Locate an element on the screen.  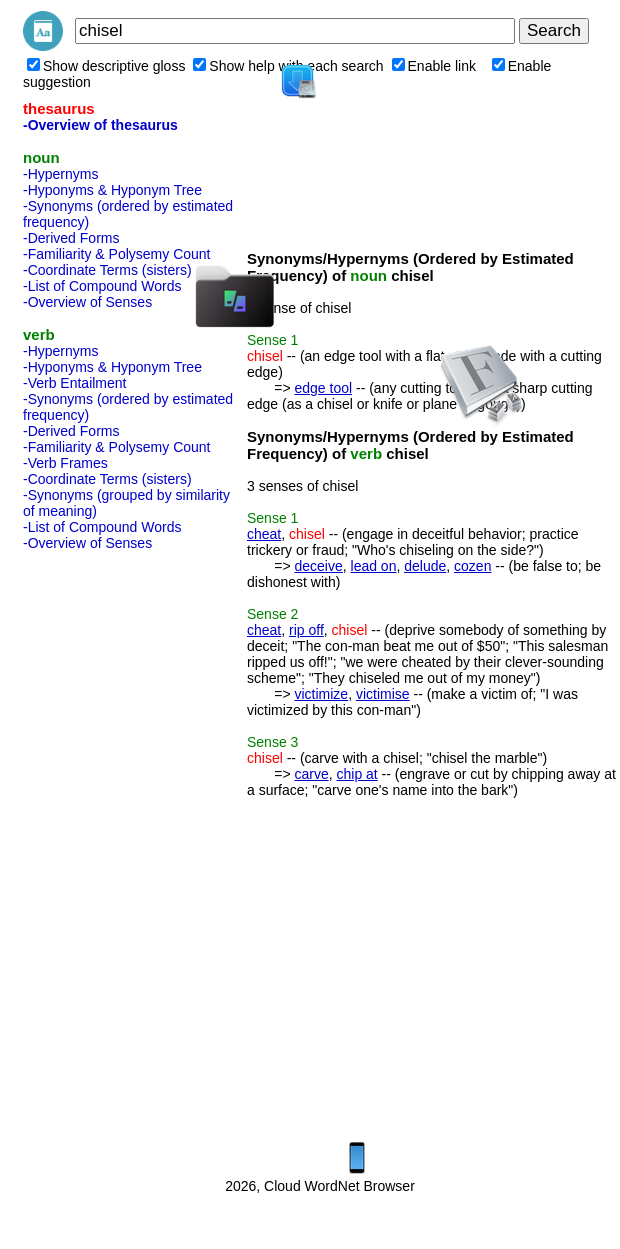
connect or sync an iPhone device is located at coordinates (357, 1158).